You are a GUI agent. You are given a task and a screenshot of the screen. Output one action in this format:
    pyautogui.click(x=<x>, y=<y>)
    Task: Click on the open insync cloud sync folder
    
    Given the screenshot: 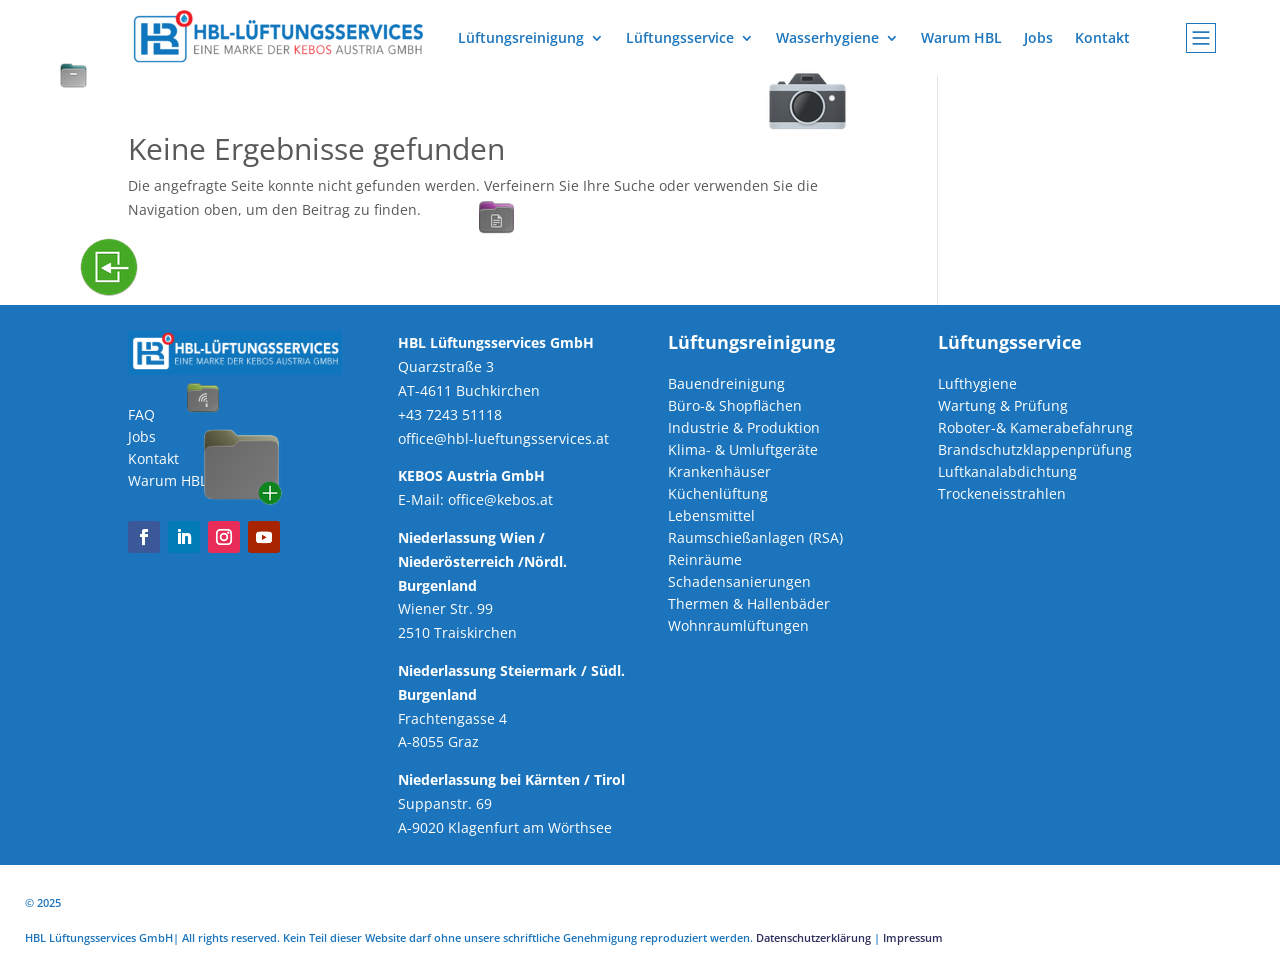 What is the action you would take?
    pyautogui.click(x=203, y=397)
    